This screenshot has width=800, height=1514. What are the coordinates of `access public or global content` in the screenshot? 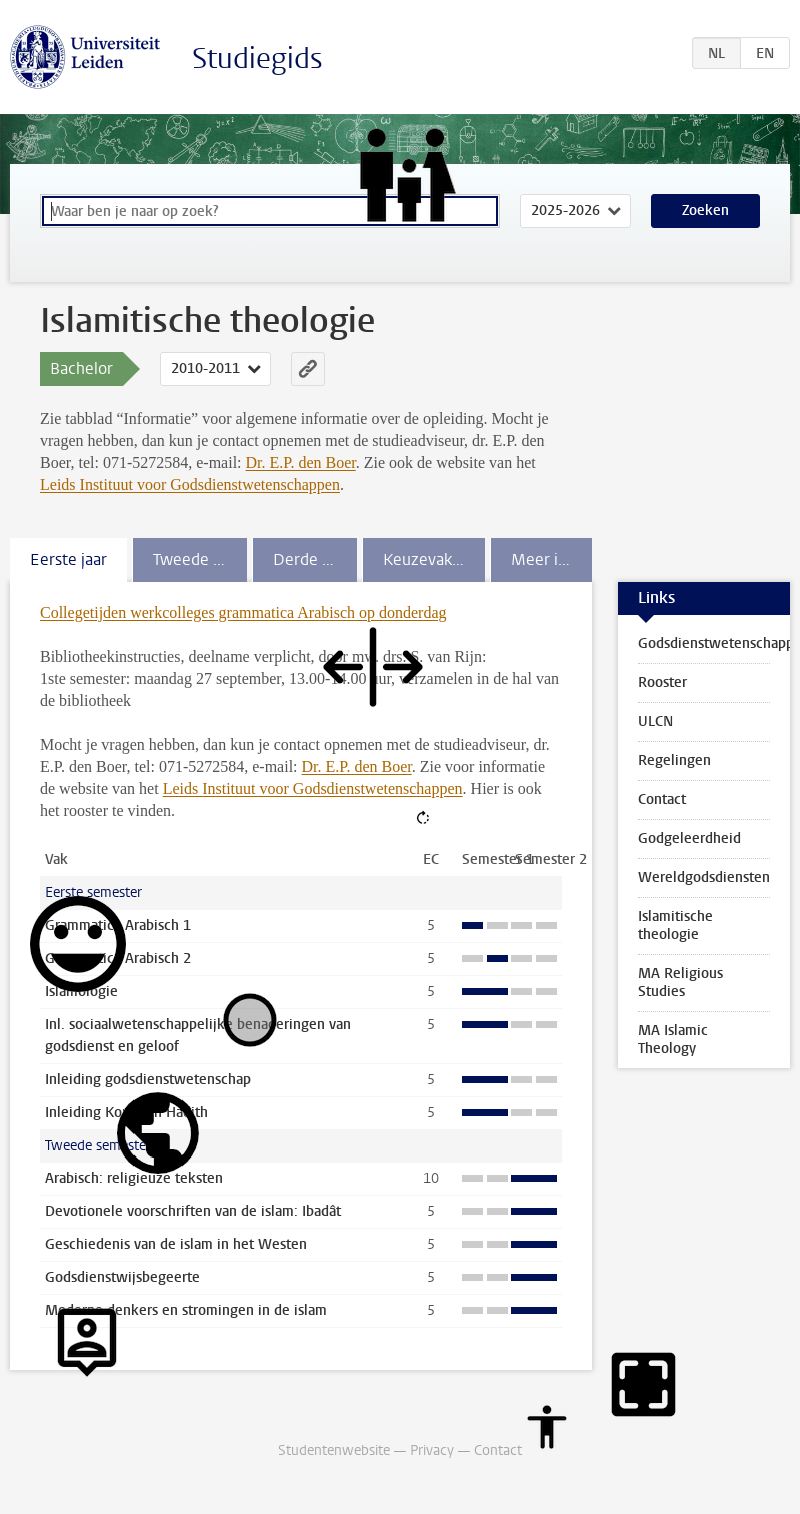 It's located at (158, 1133).